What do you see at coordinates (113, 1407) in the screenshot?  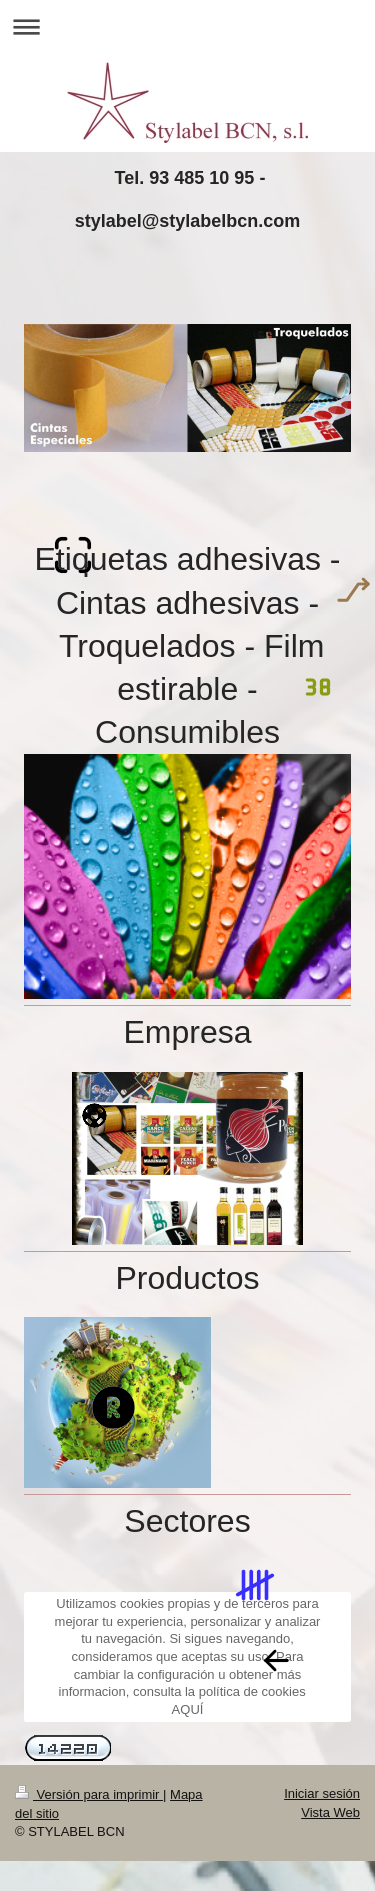 I see `indicates a registered trademark symbol` at bounding box center [113, 1407].